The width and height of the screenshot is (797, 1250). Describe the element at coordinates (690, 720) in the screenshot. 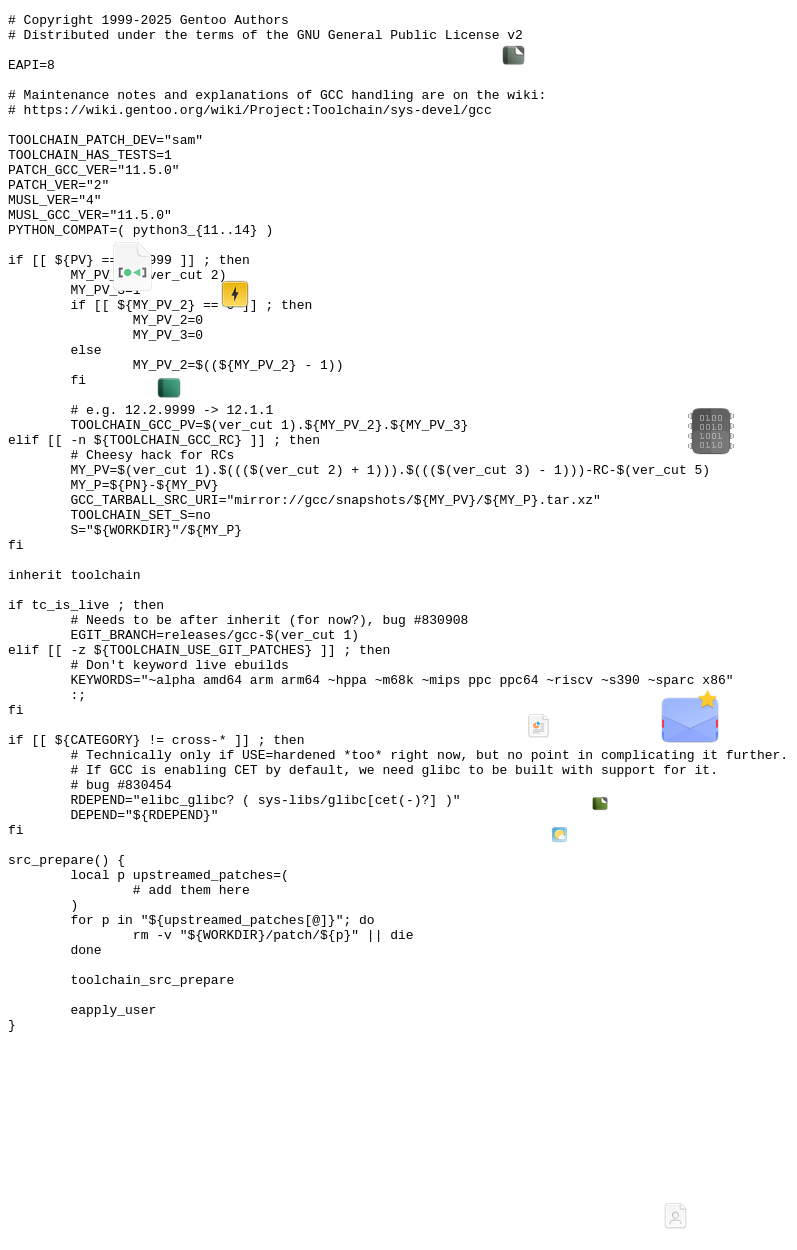

I see `mark email as unread` at that location.